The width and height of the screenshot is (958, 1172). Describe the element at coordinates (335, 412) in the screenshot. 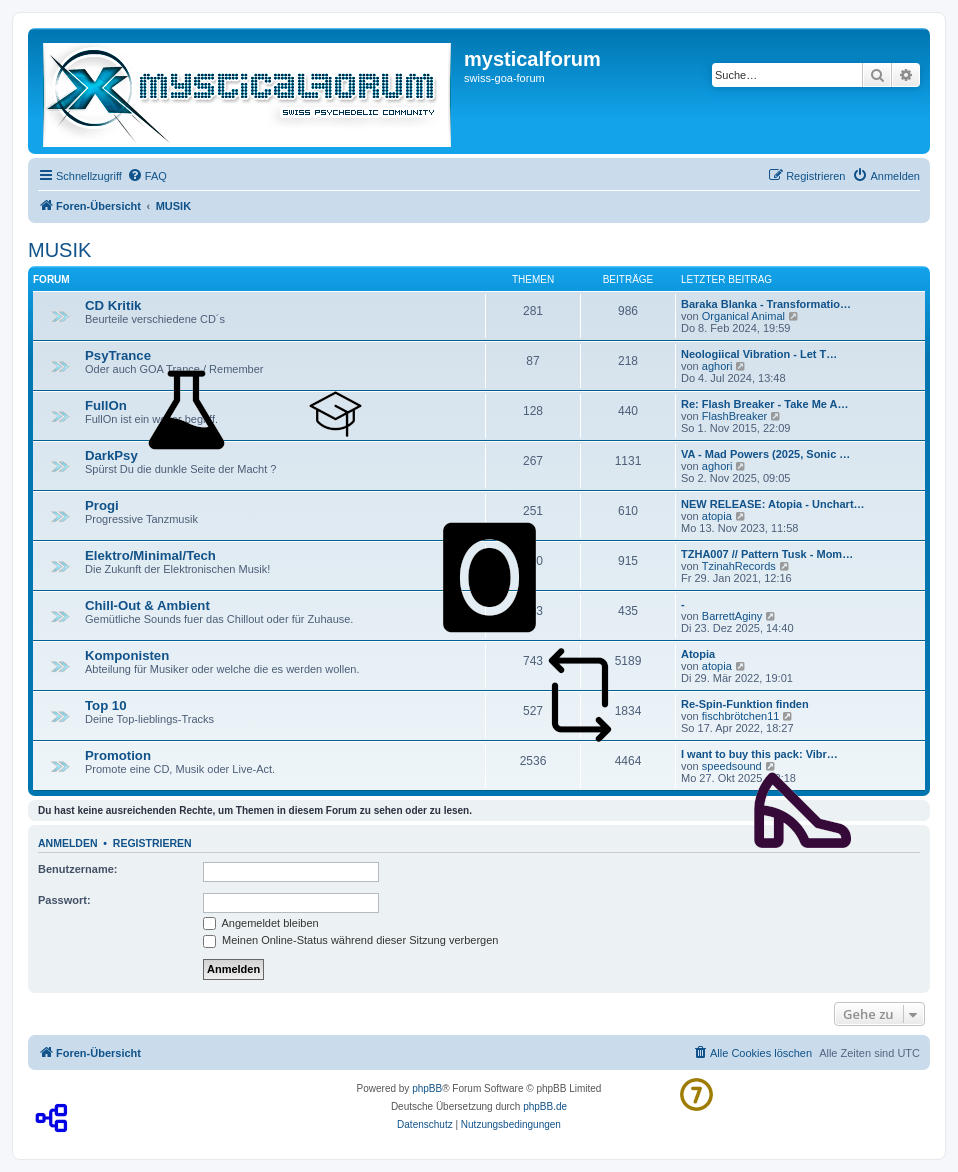

I see `access education or learning resources` at that location.